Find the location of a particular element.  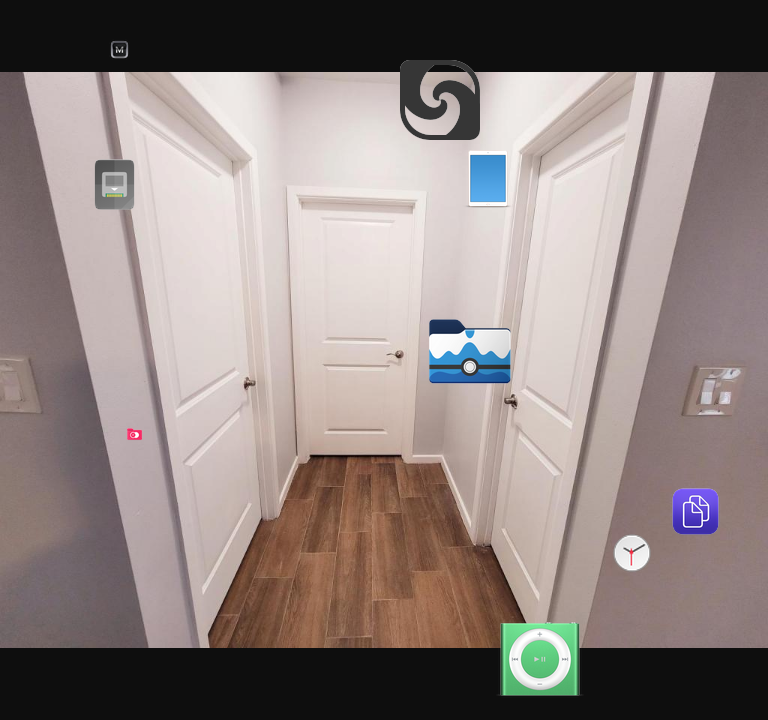

open meld file comparison tool is located at coordinates (440, 100).